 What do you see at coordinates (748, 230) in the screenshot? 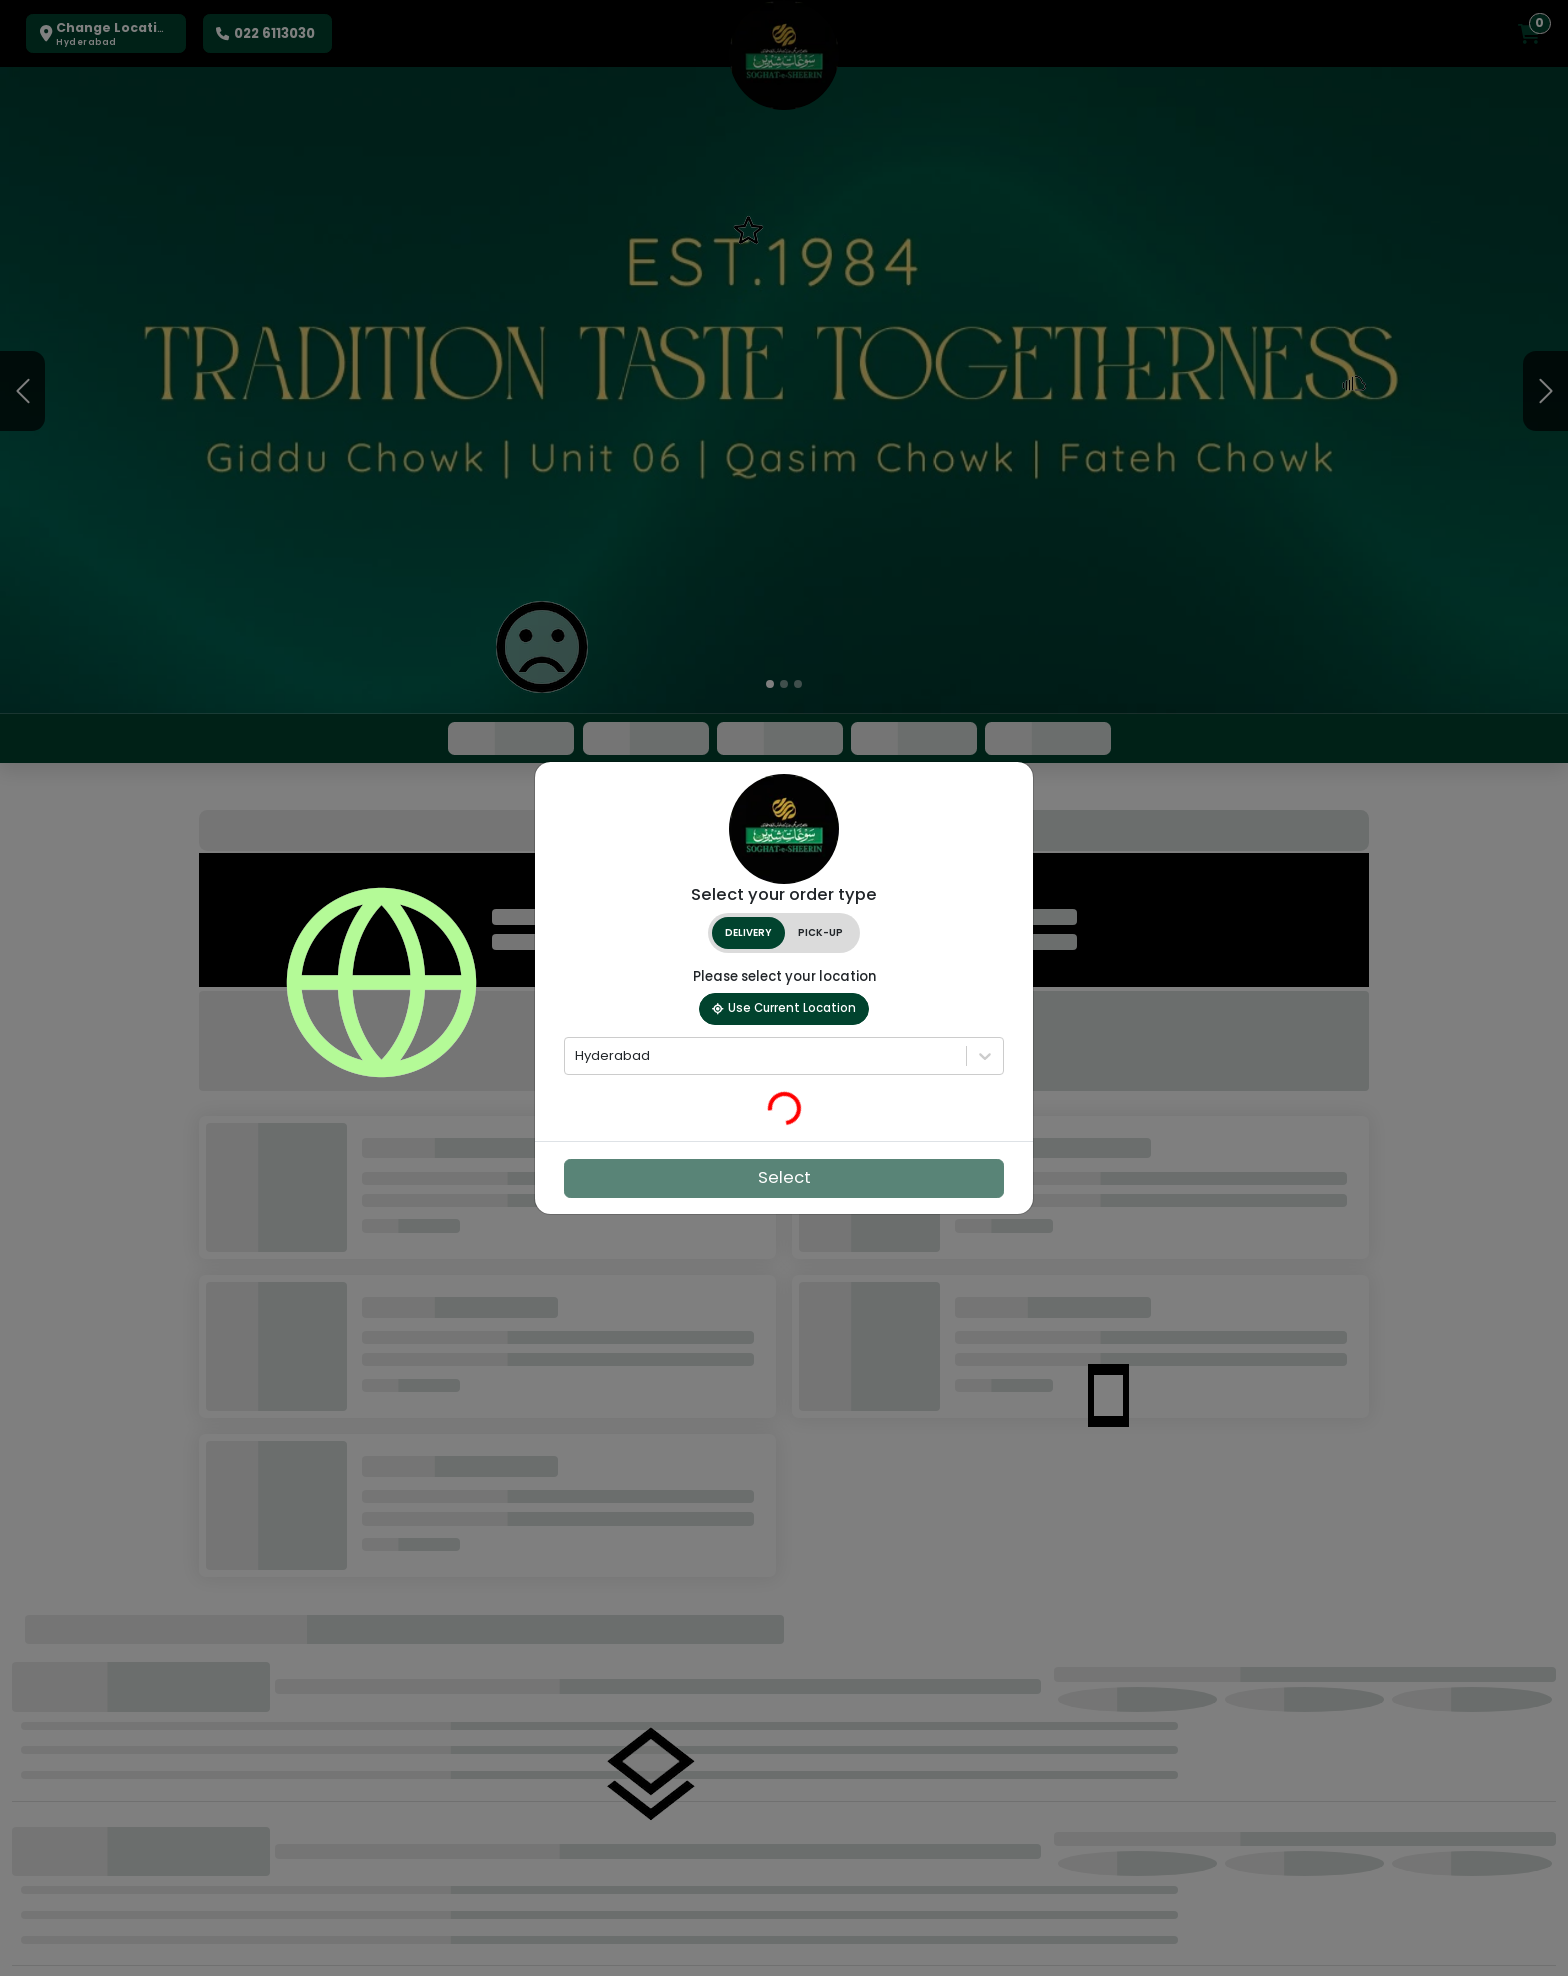
I see `add to favorites` at bounding box center [748, 230].